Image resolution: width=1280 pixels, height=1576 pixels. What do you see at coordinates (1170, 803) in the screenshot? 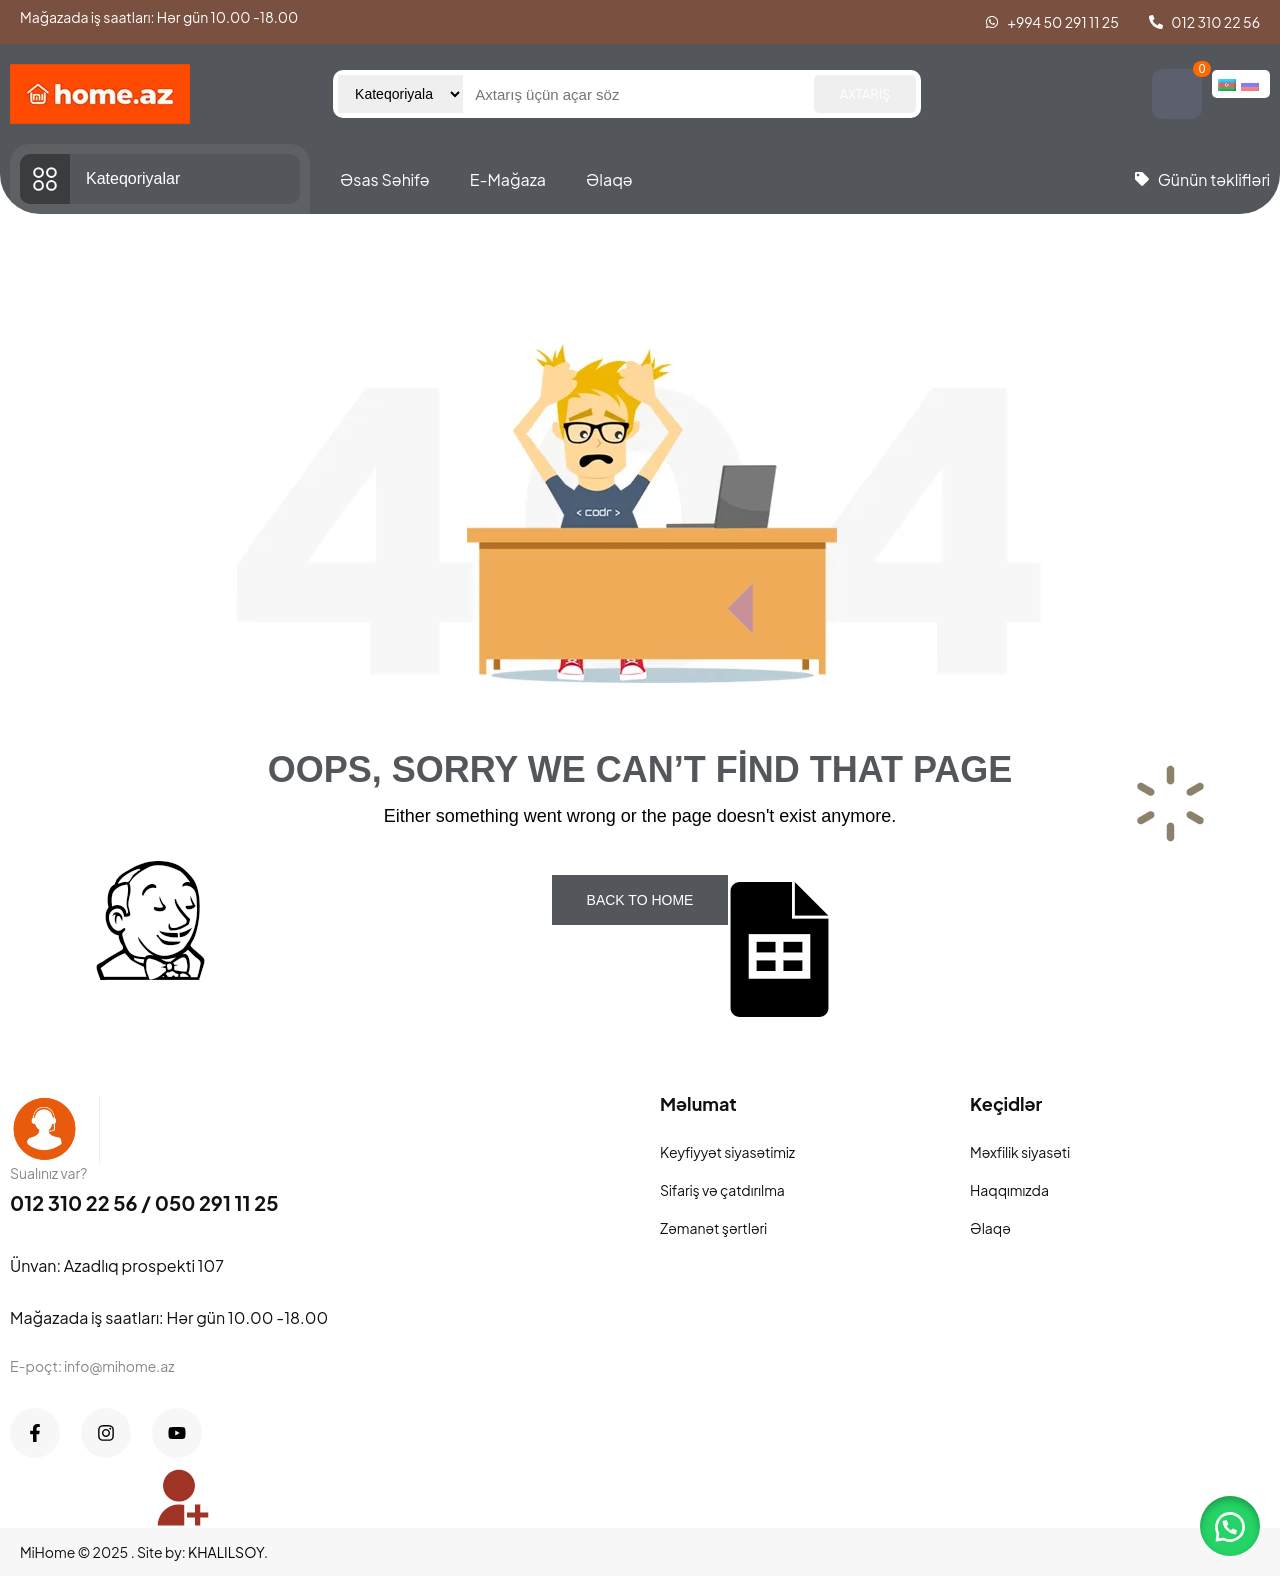
I see `loading content in progress` at bounding box center [1170, 803].